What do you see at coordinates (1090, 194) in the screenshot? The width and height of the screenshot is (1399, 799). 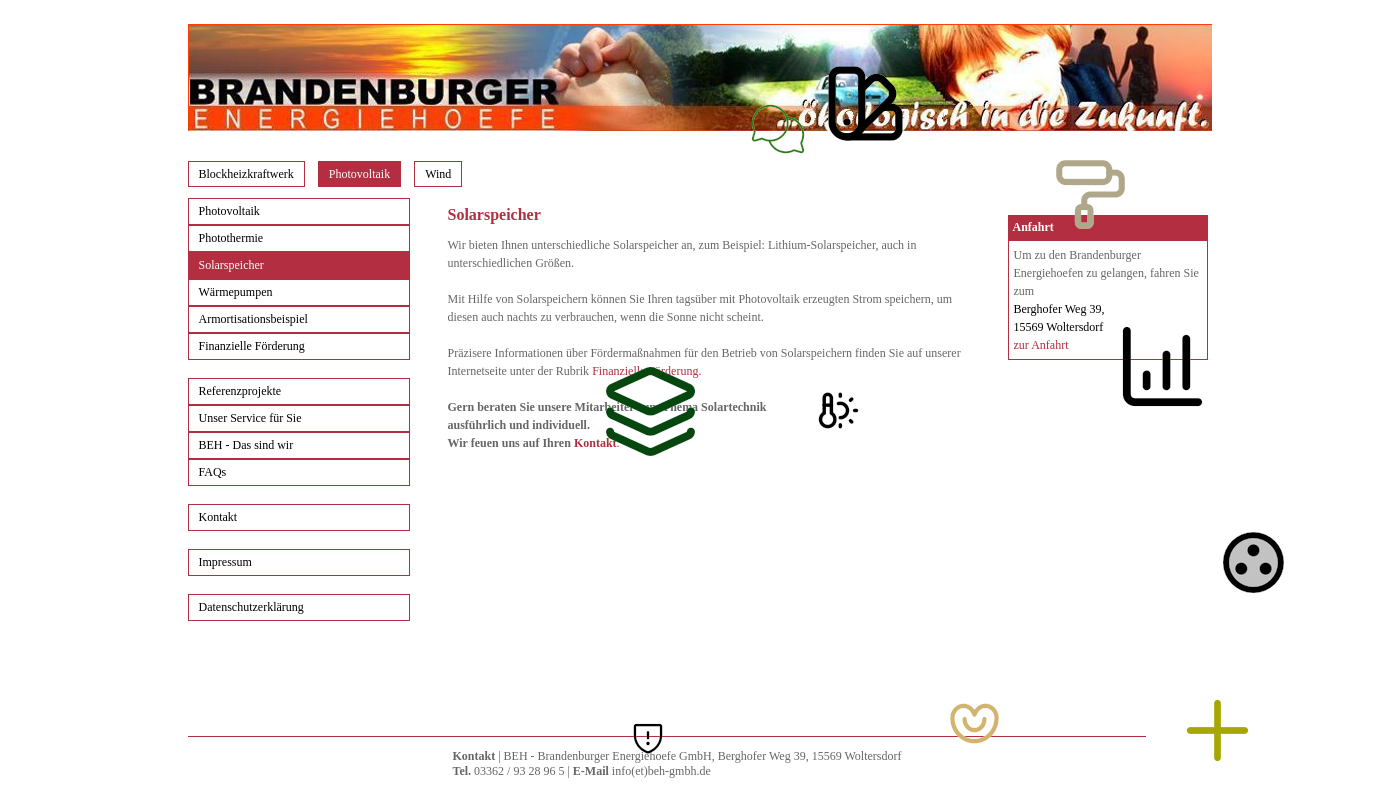 I see `customize theme or appearance settings` at bounding box center [1090, 194].